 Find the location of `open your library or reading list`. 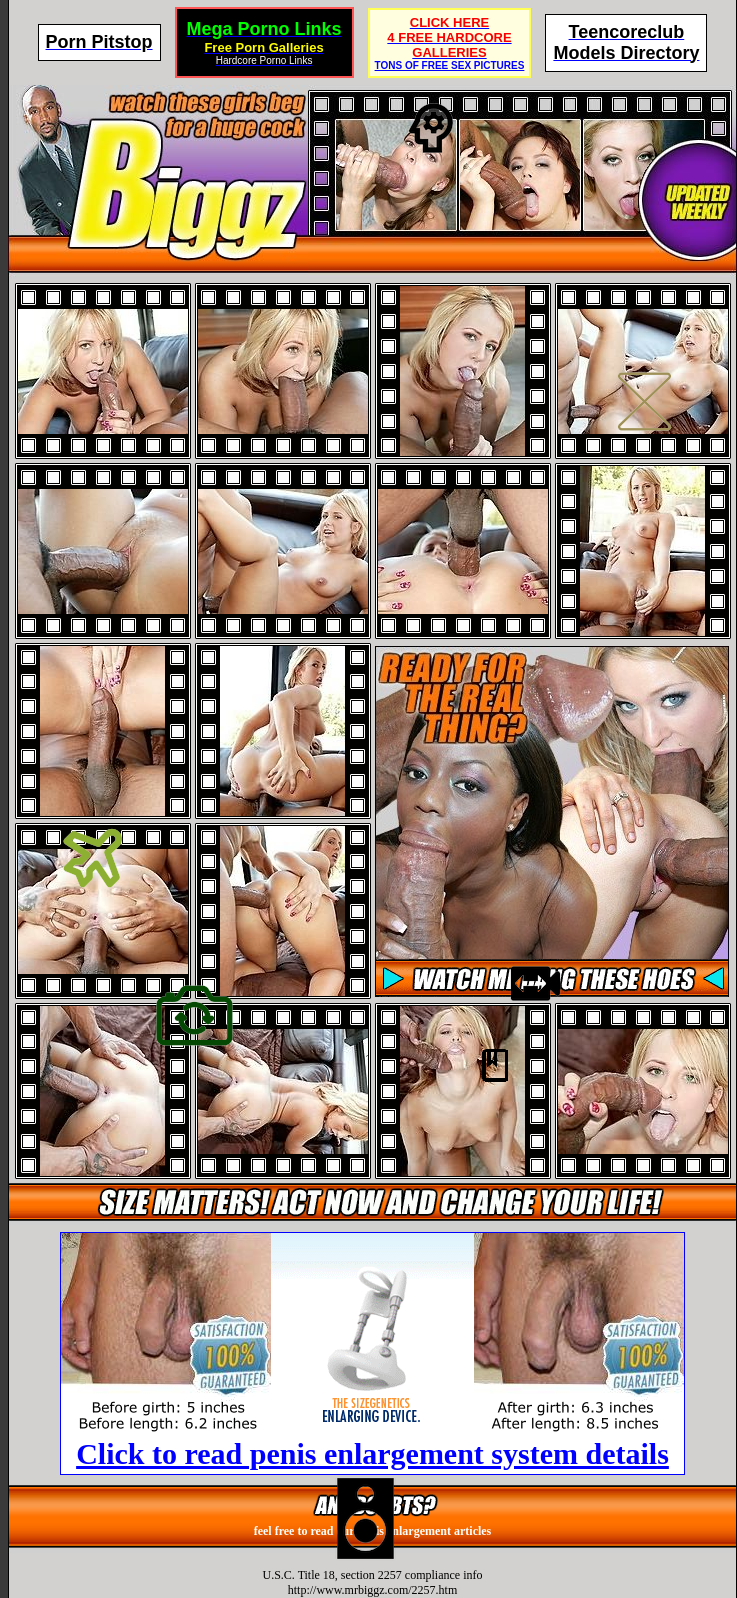

open your library or reading list is located at coordinates (495, 1065).